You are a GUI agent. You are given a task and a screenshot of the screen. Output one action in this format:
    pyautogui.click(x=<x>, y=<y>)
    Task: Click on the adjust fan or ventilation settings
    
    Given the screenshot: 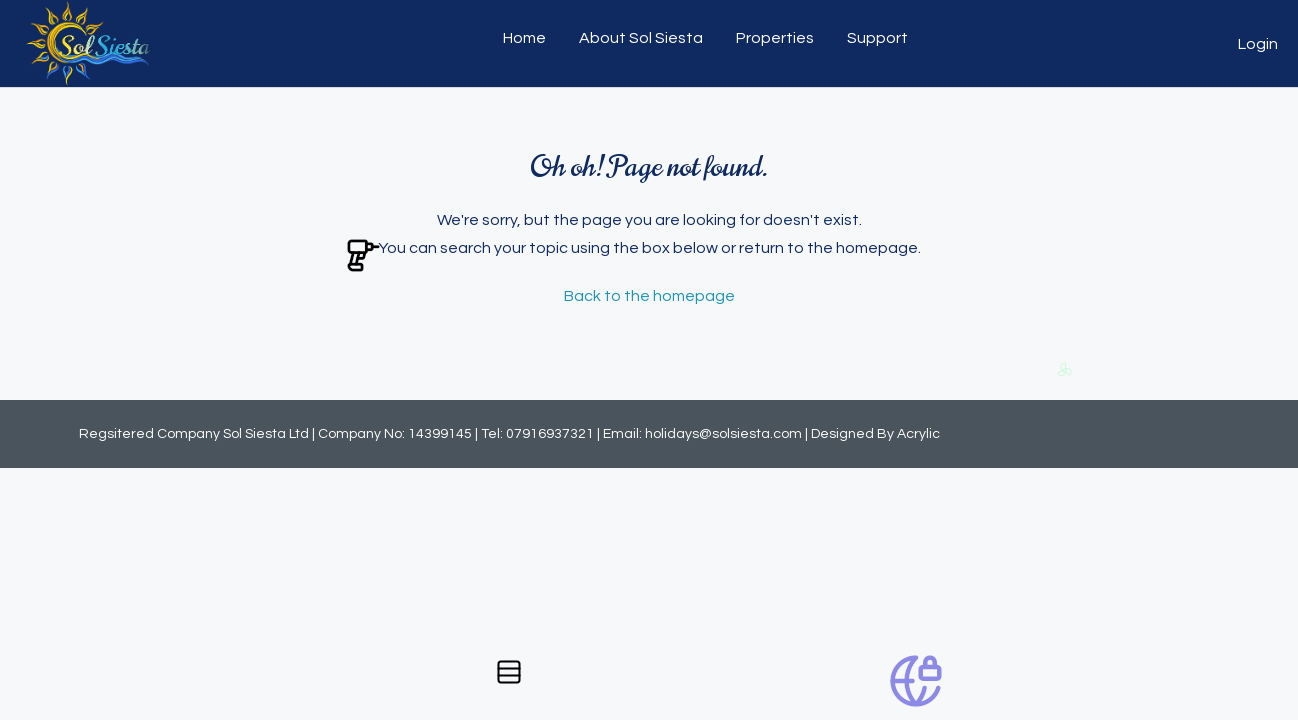 What is the action you would take?
    pyautogui.click(x=1064, y=370)
    